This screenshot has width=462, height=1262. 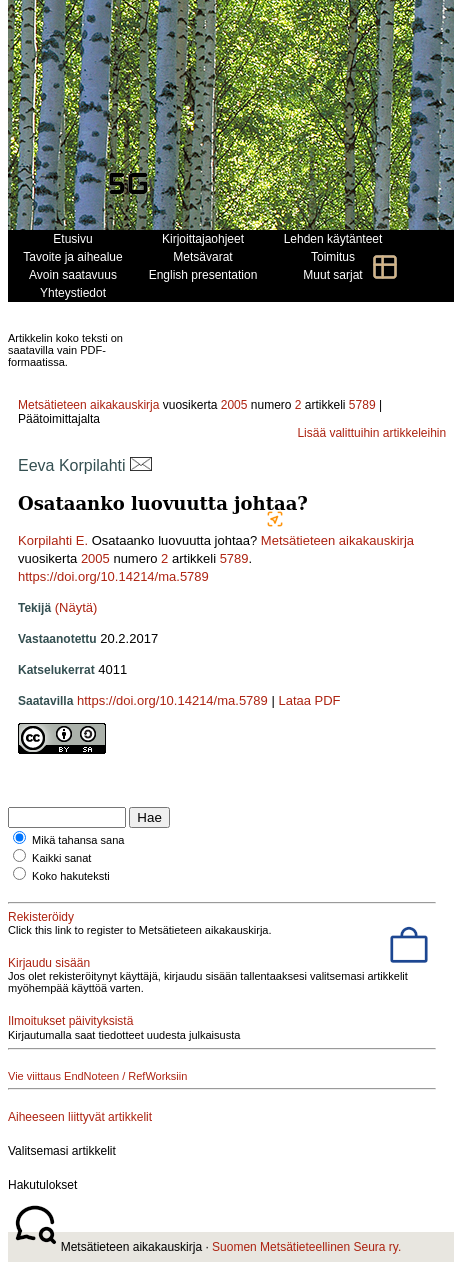 I want to click on search through your messages, so click(x=35, y=1223).